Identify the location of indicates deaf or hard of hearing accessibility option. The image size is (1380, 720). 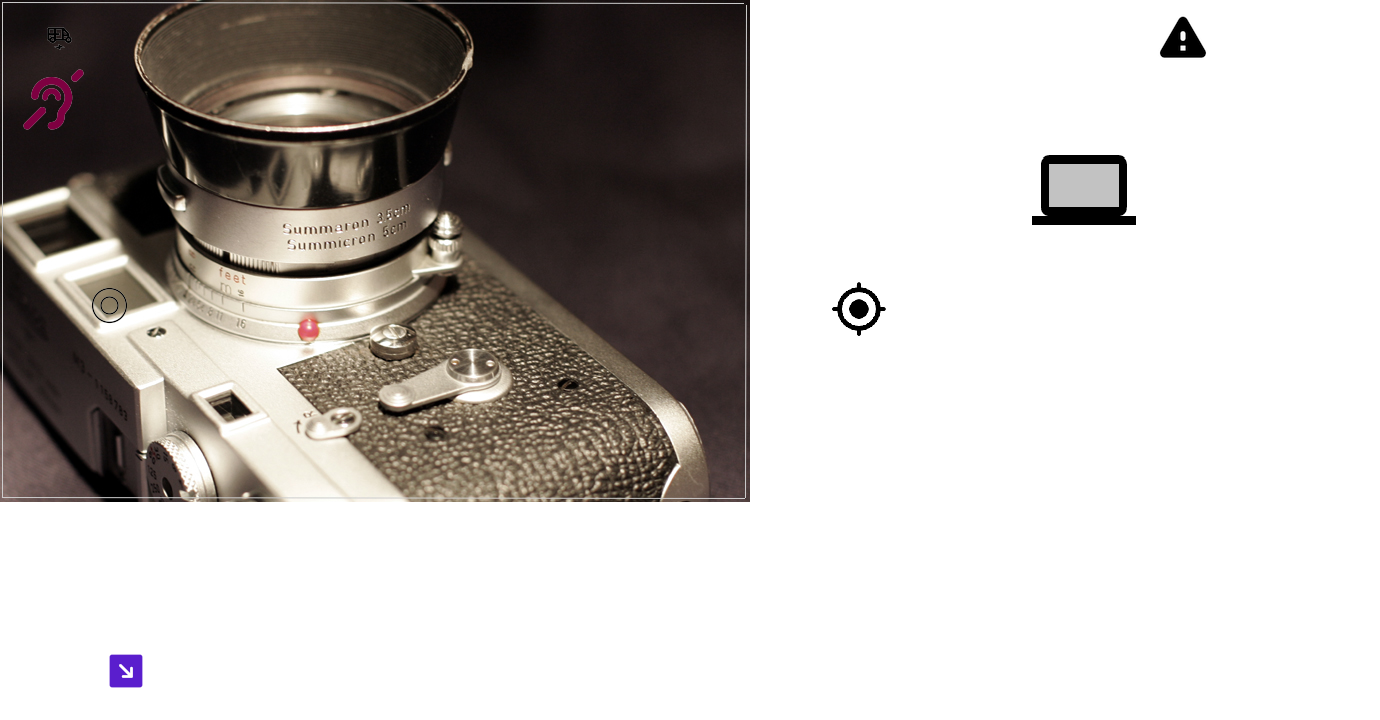
(53, 99).